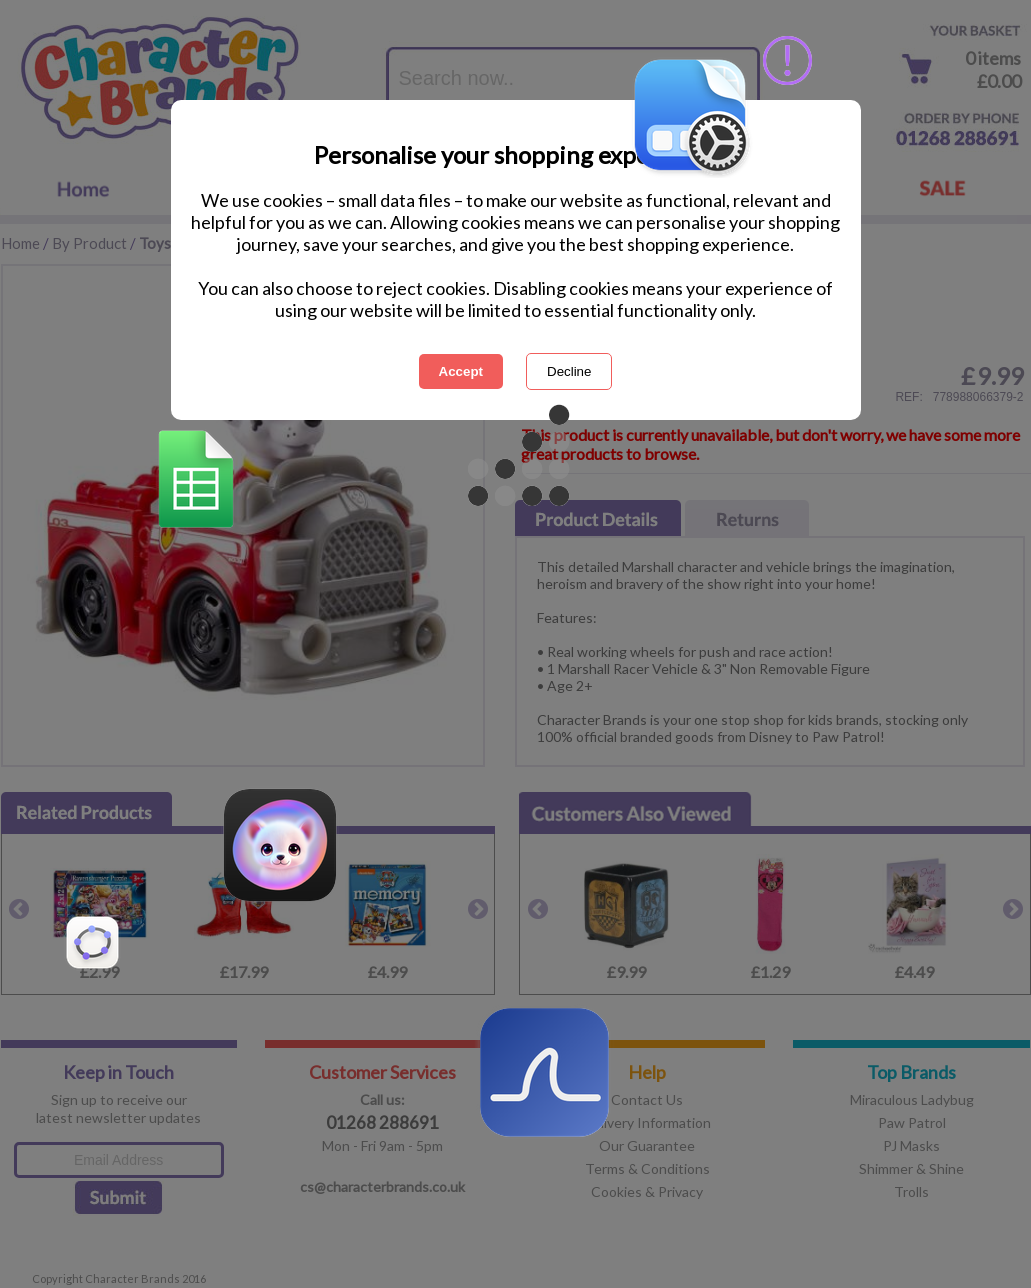 Image resolution: width=1031 pixels, height=1288 pixels. What do you see at coordinates (196, 481) in the screenshot?
I see `open a google sheets document` at bounding box center [196, 481].